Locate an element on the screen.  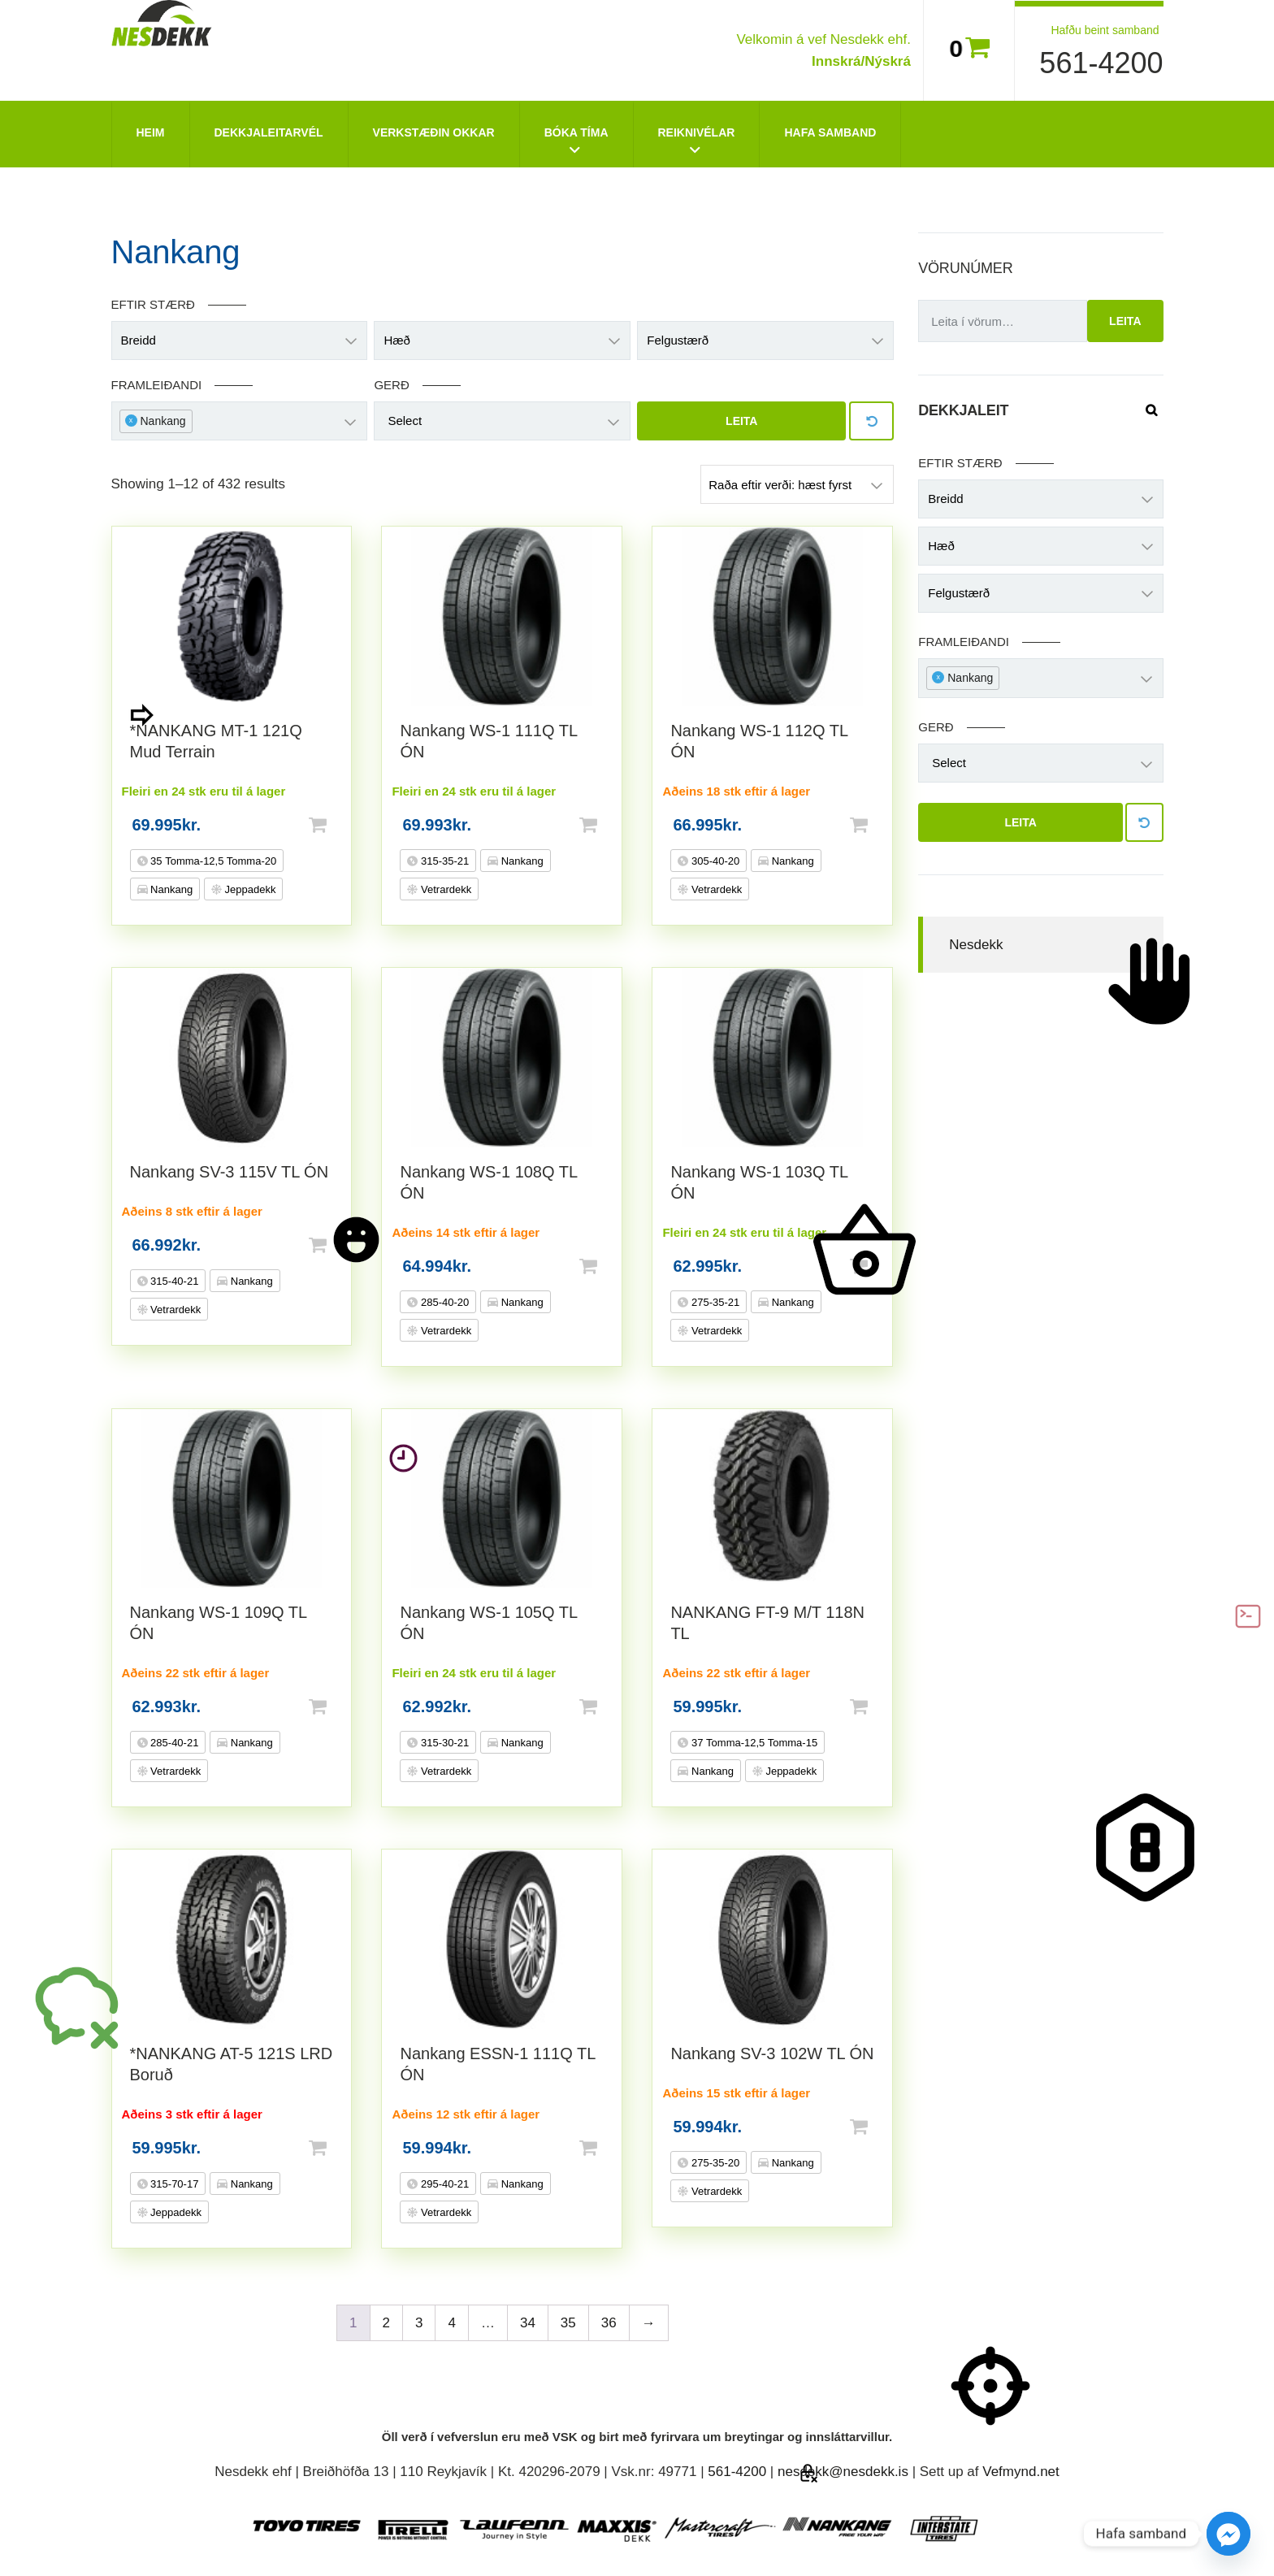
stop or pause an action is located at coordinates (1151, 981).